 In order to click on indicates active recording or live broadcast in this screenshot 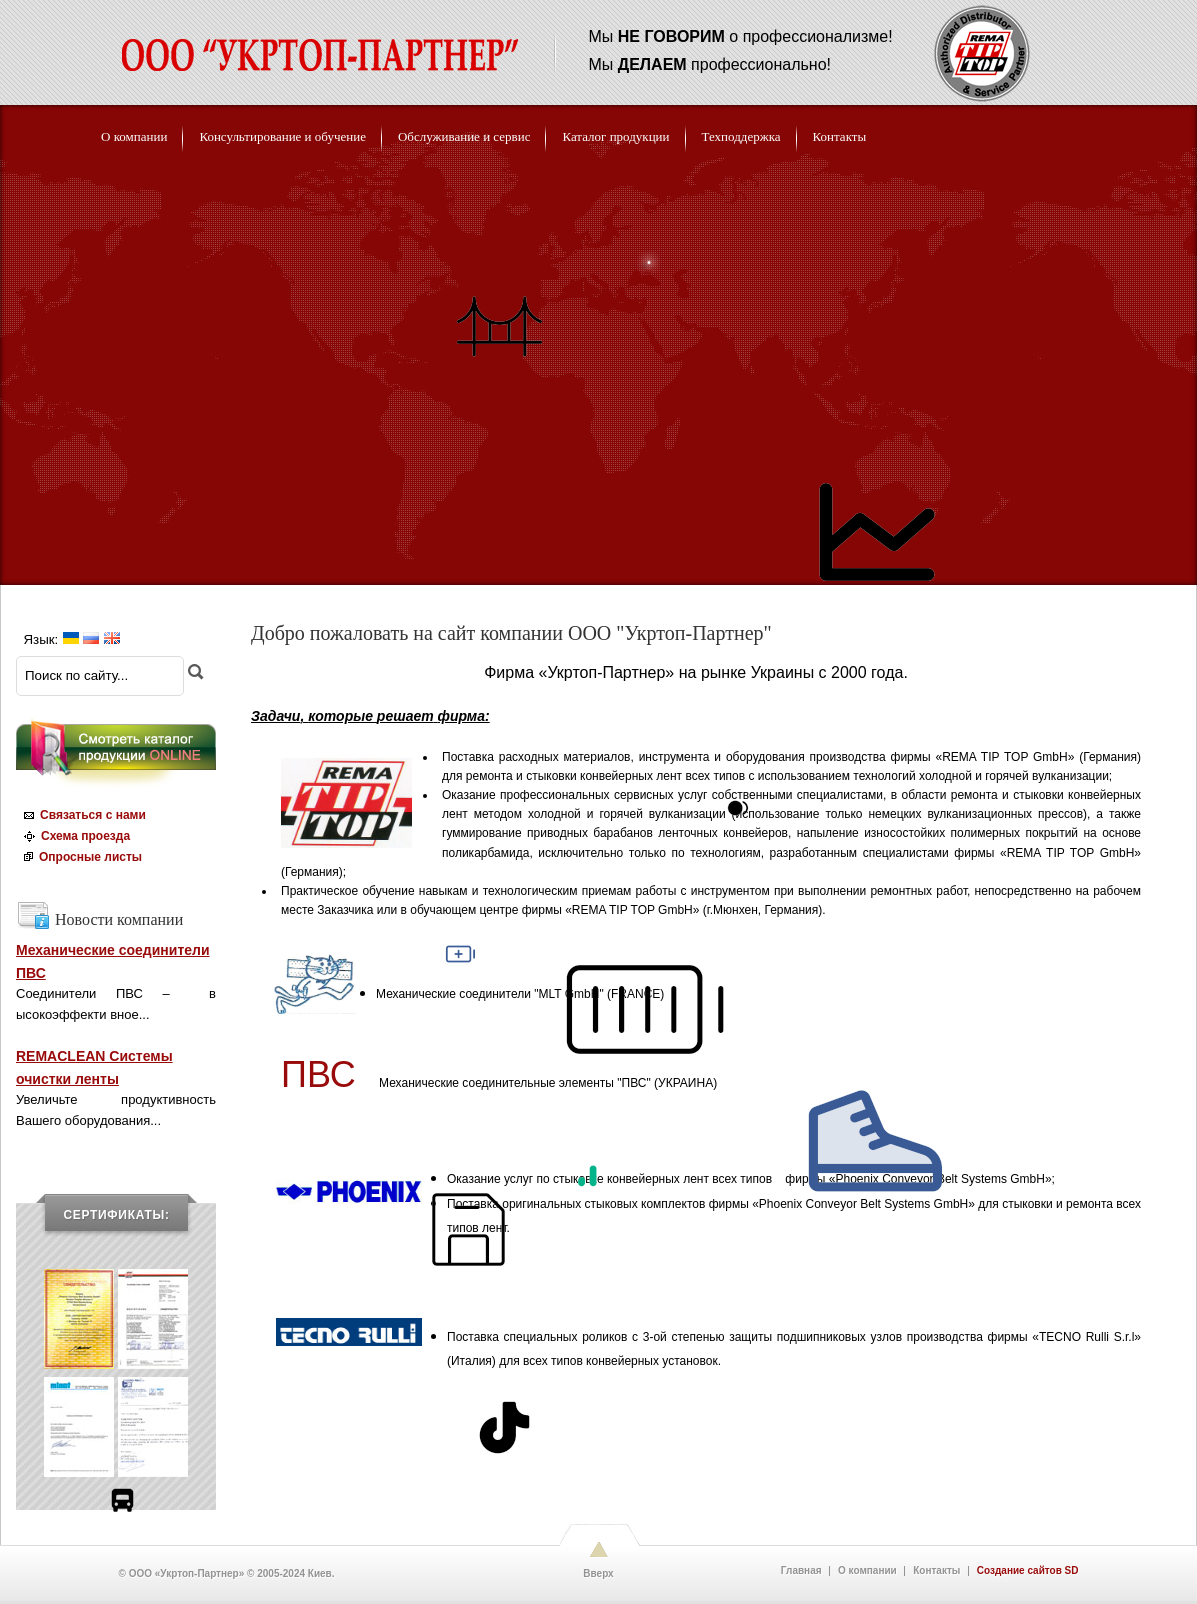, I will do `click(738, 808)`.